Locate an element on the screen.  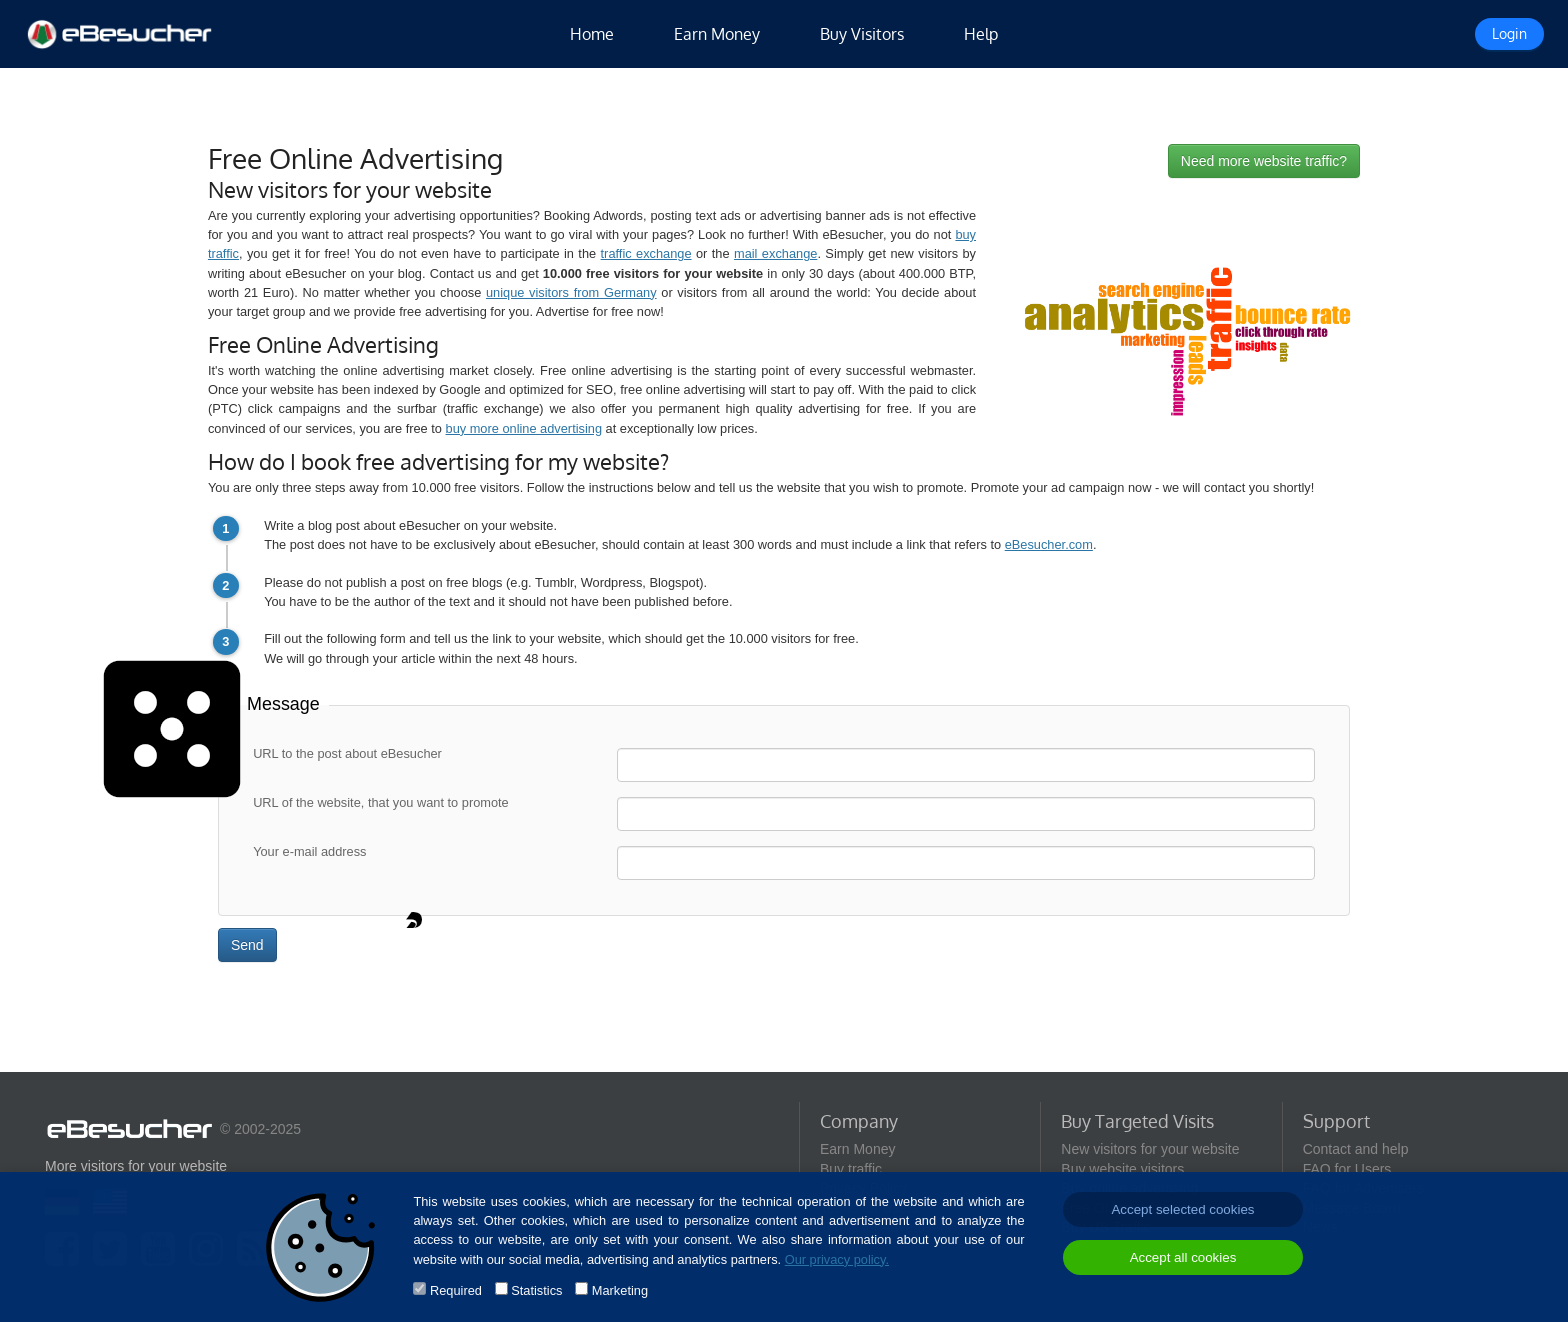
open deepnote collaborative notebook is located at coordinates (414, 920).